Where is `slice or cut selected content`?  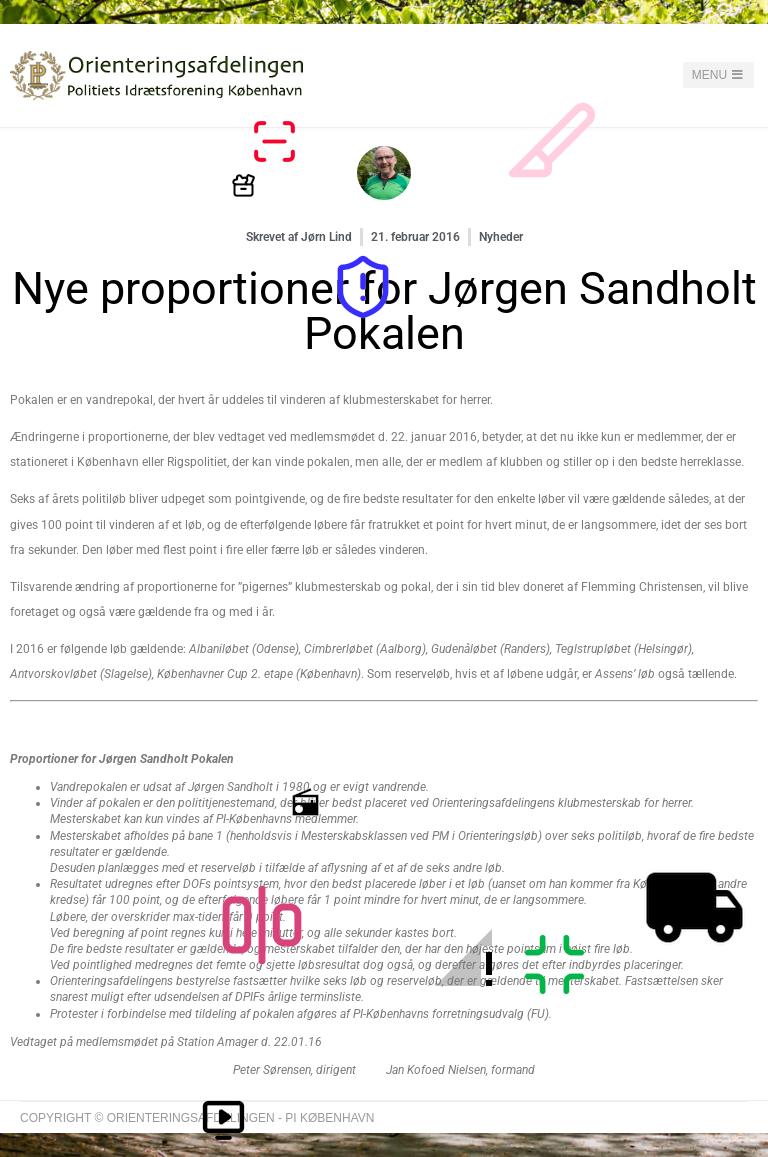 slice or cut selected content is located at coordinates (552, 142).